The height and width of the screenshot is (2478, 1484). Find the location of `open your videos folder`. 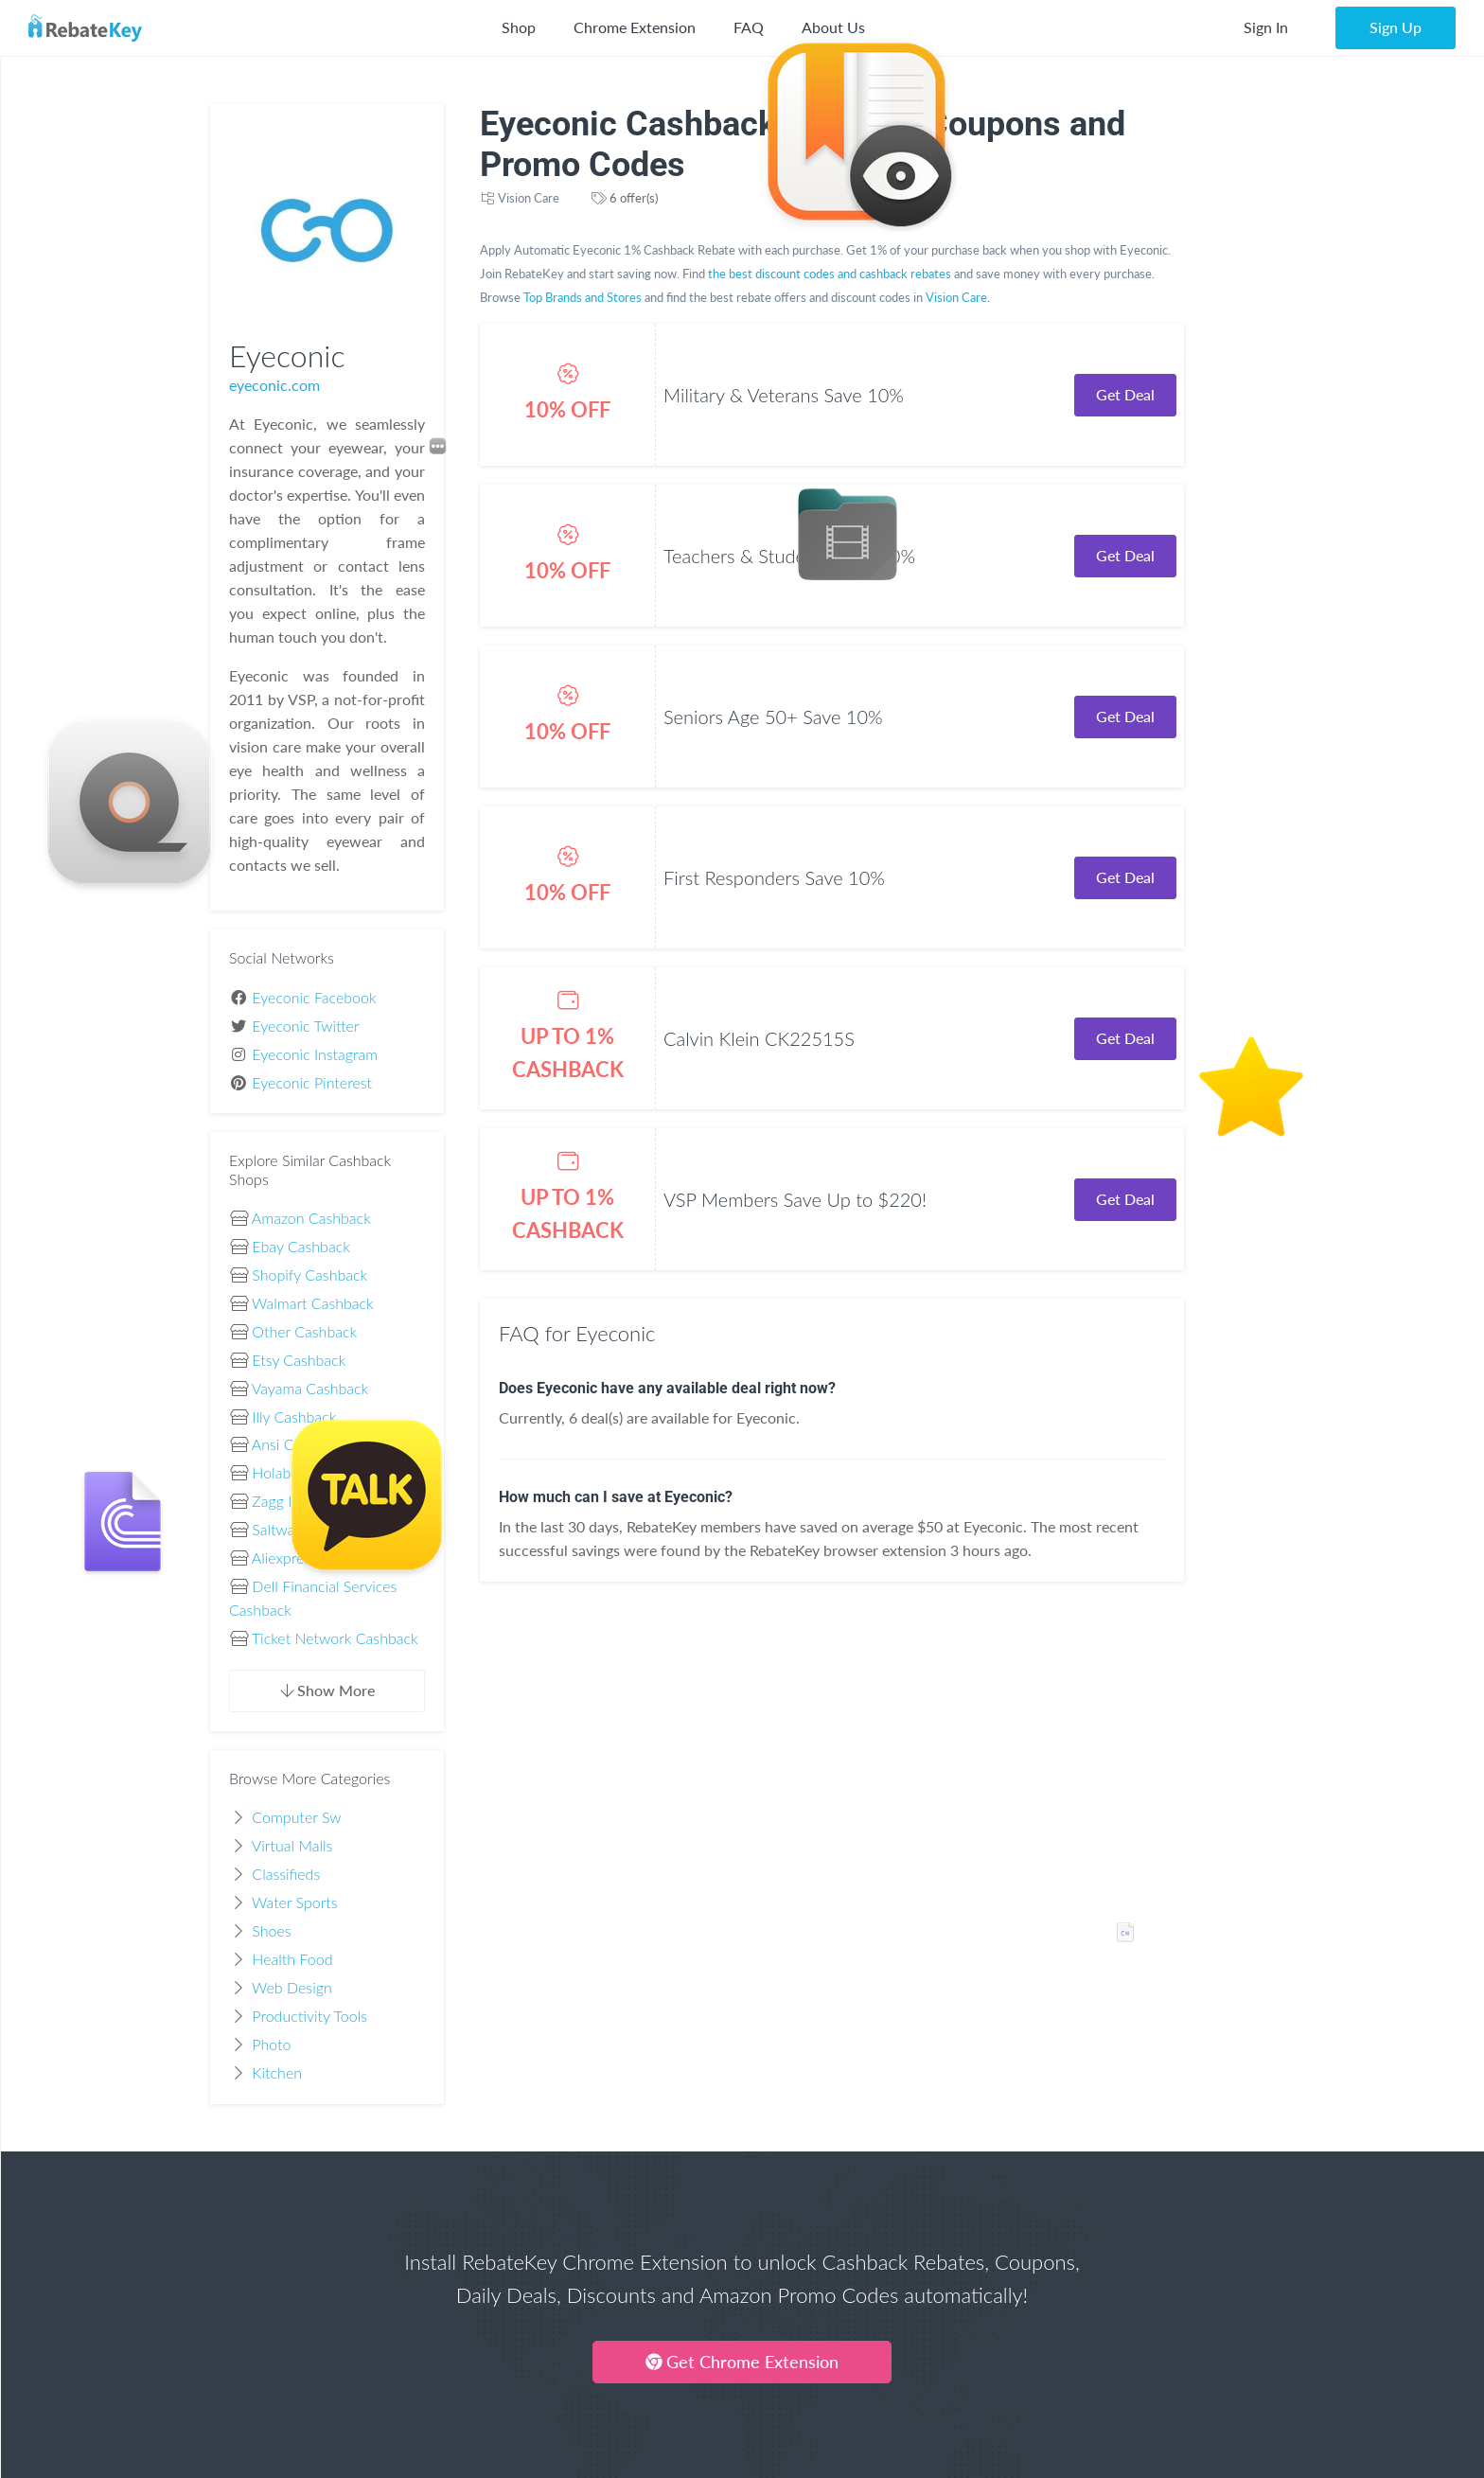

open your videos folder is located at coordinates (847, 534).